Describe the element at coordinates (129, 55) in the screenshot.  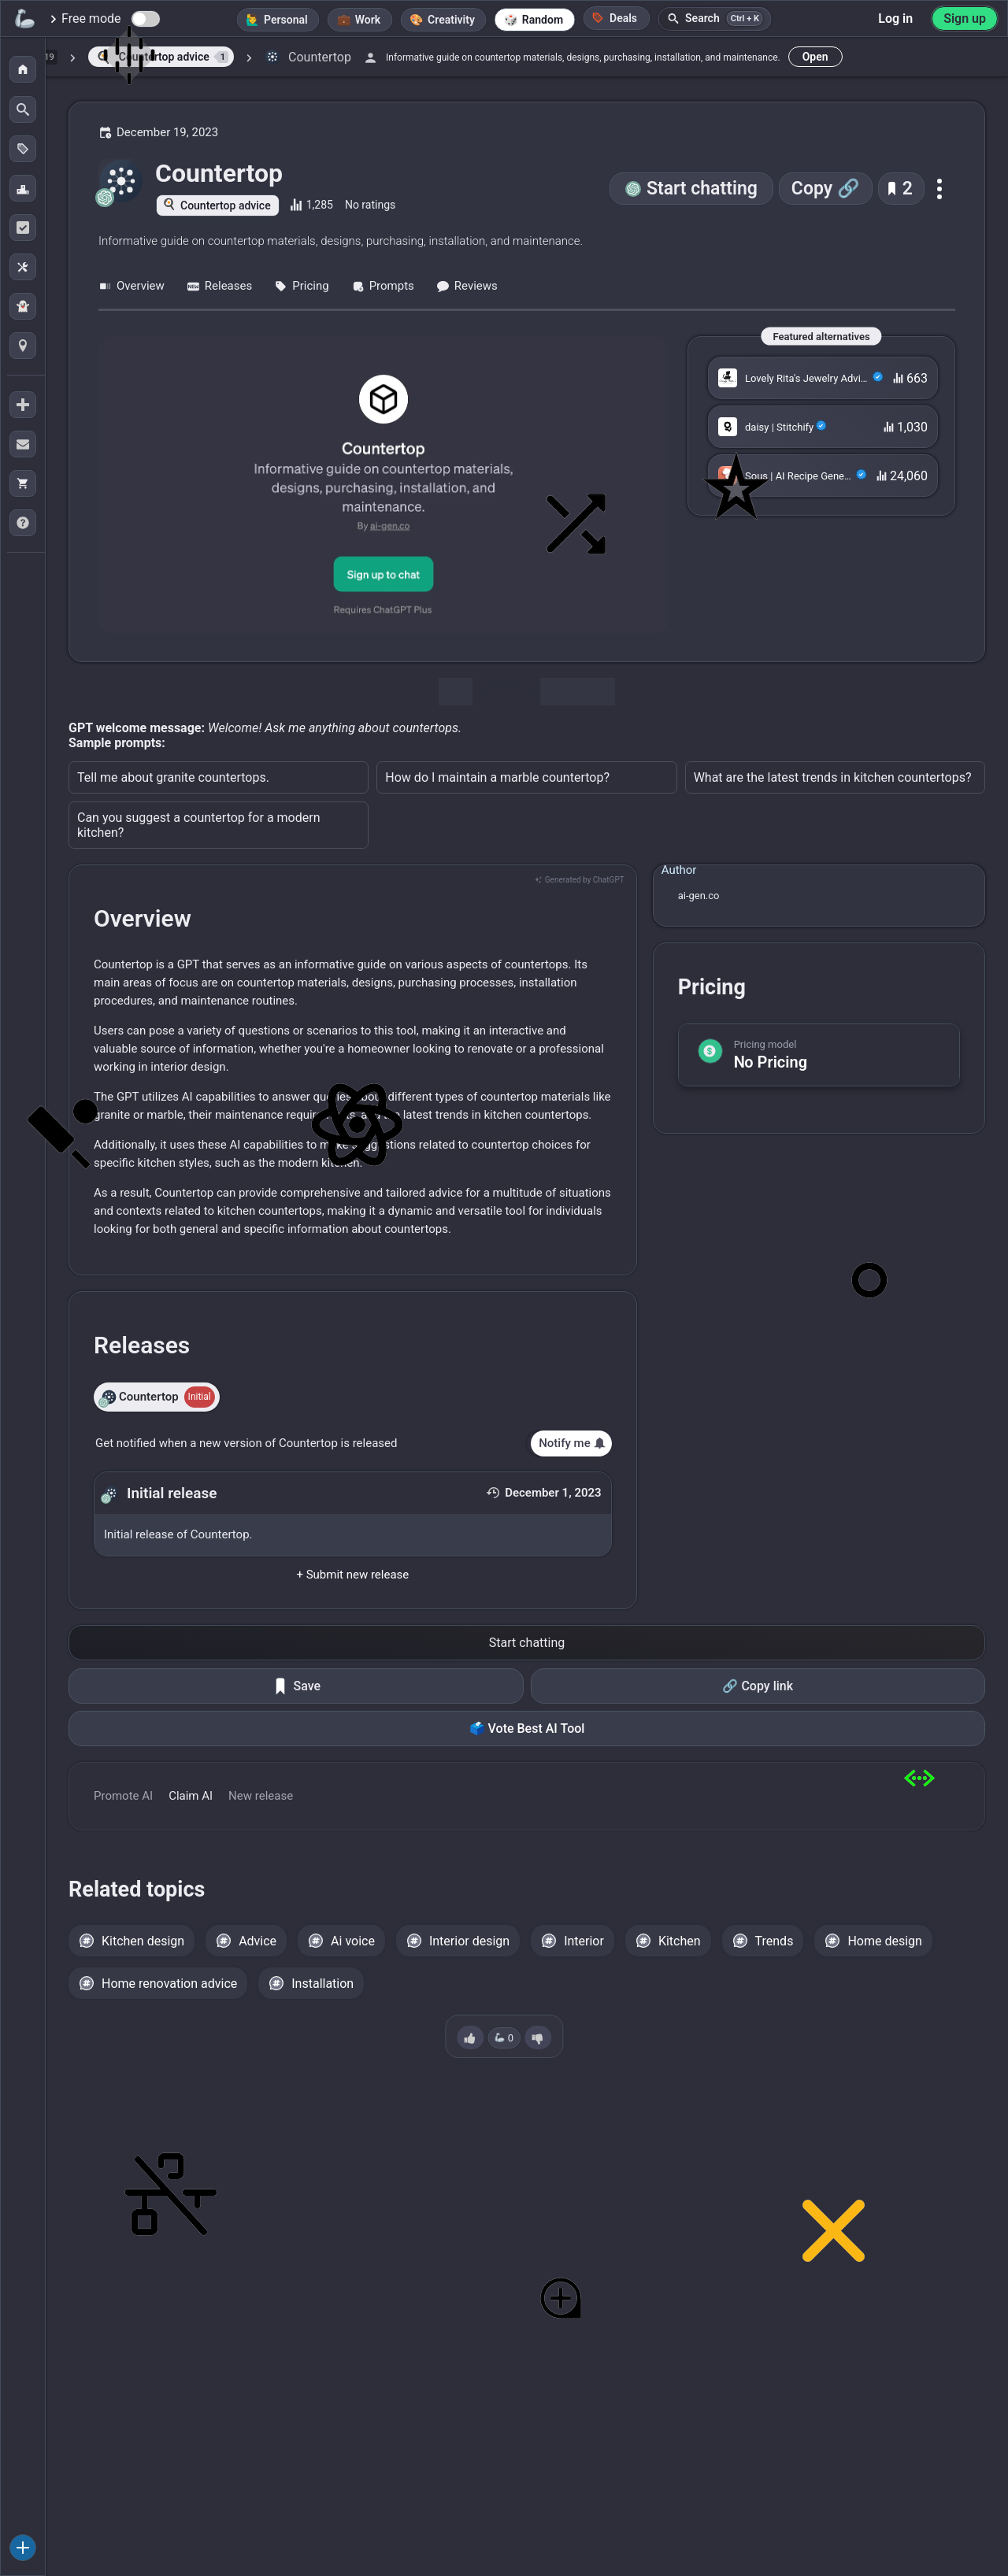
I see `open google podcasts app` at that location.